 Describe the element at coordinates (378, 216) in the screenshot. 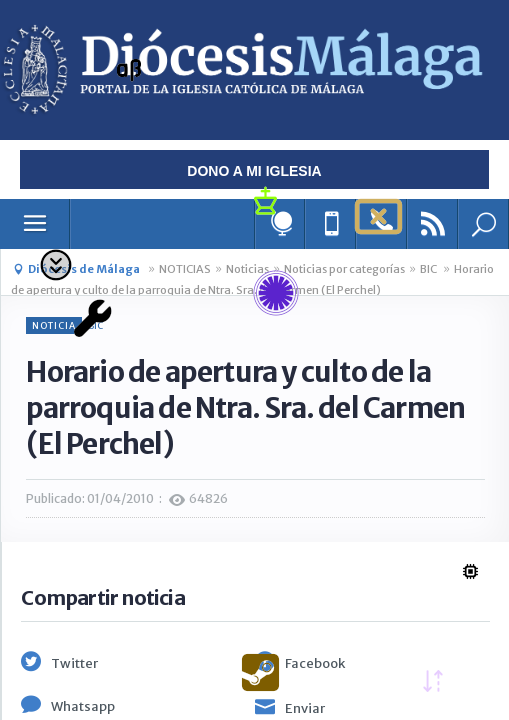

I see `close or dismiss a modal window` at that location.